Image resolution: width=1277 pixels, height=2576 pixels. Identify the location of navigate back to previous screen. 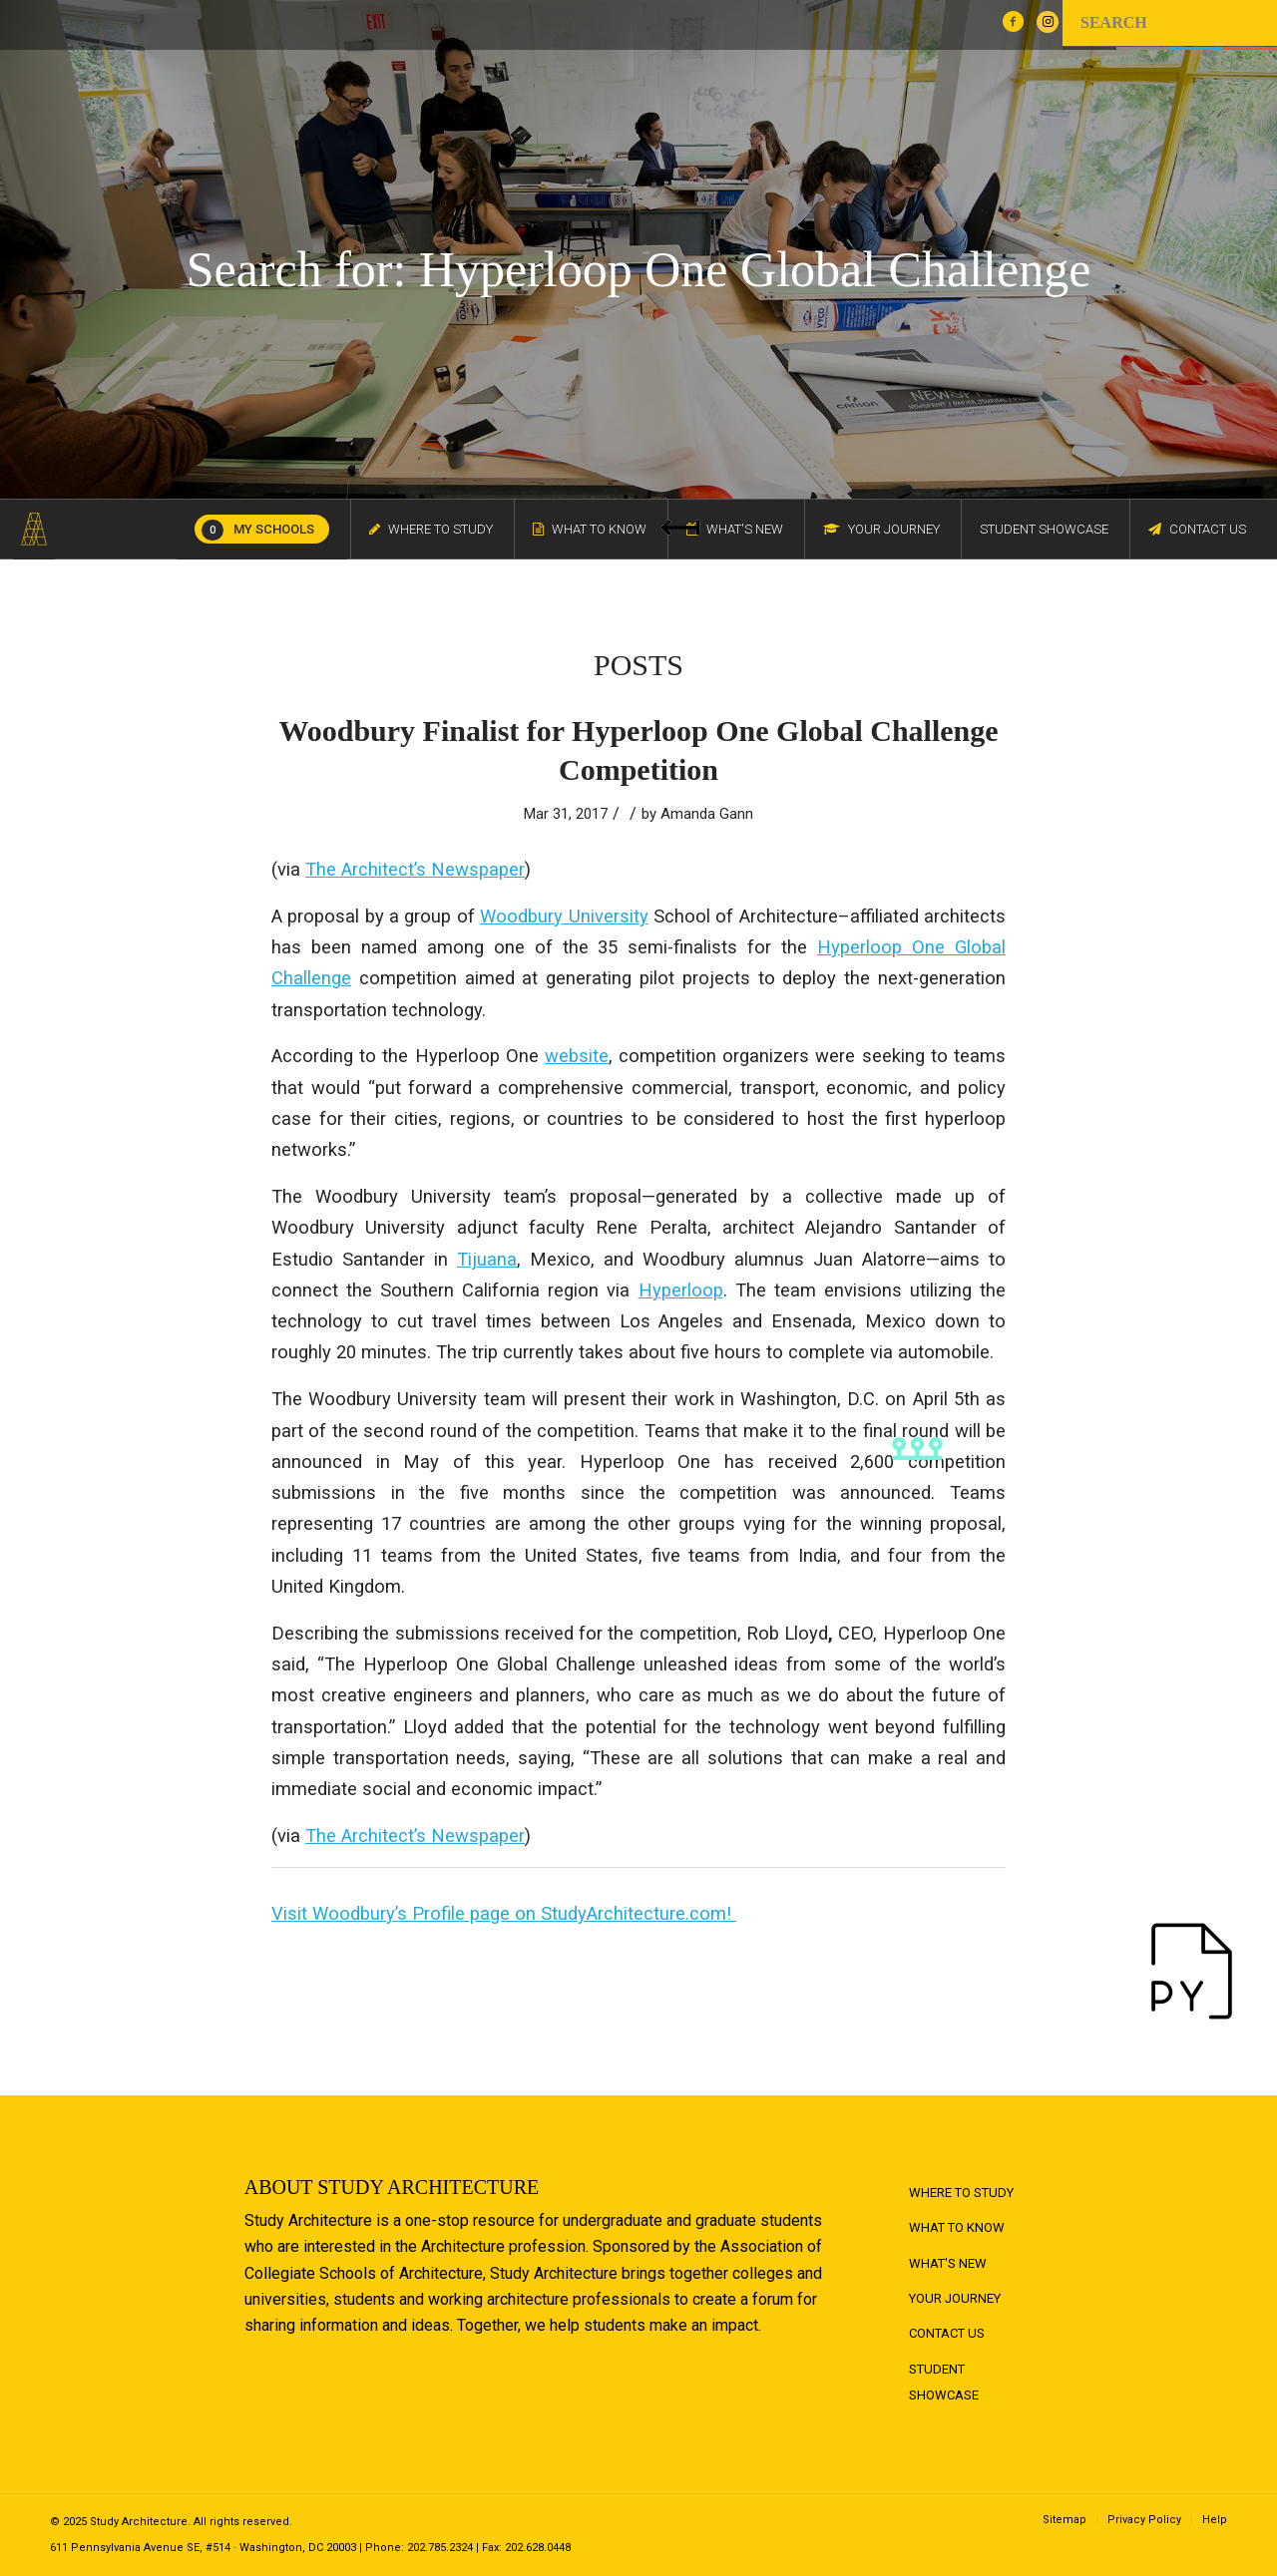
(680, 528).